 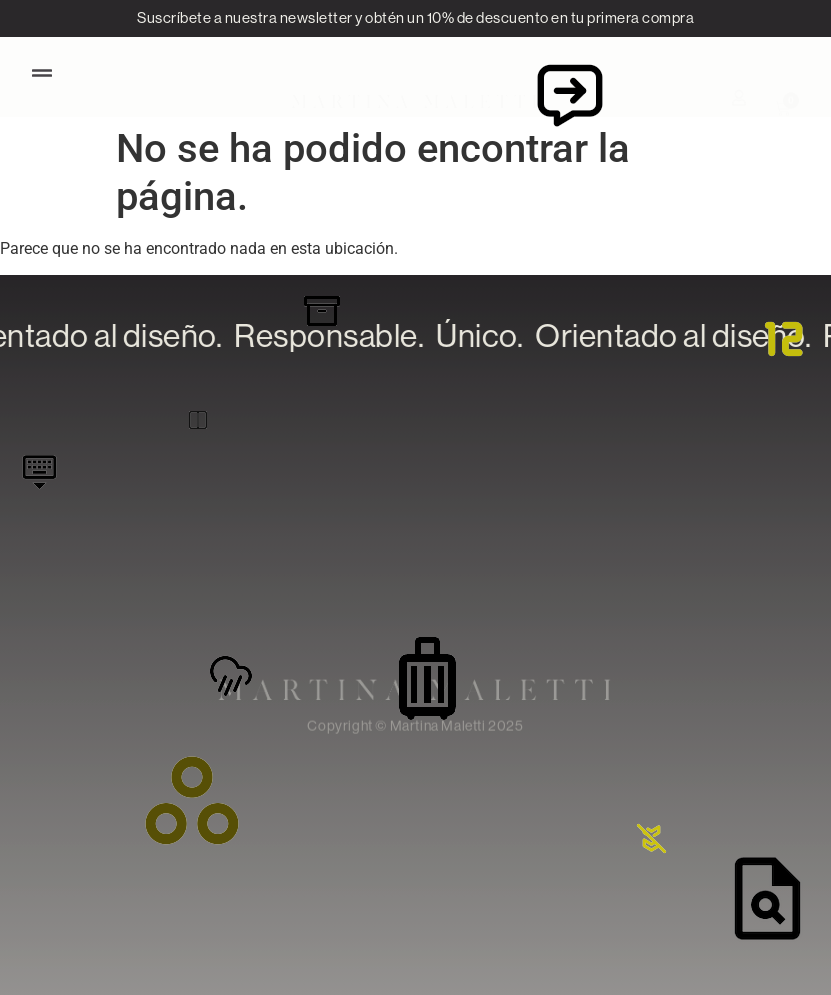 I want to click on check document for plagiarism, so click(x=767, y=898).